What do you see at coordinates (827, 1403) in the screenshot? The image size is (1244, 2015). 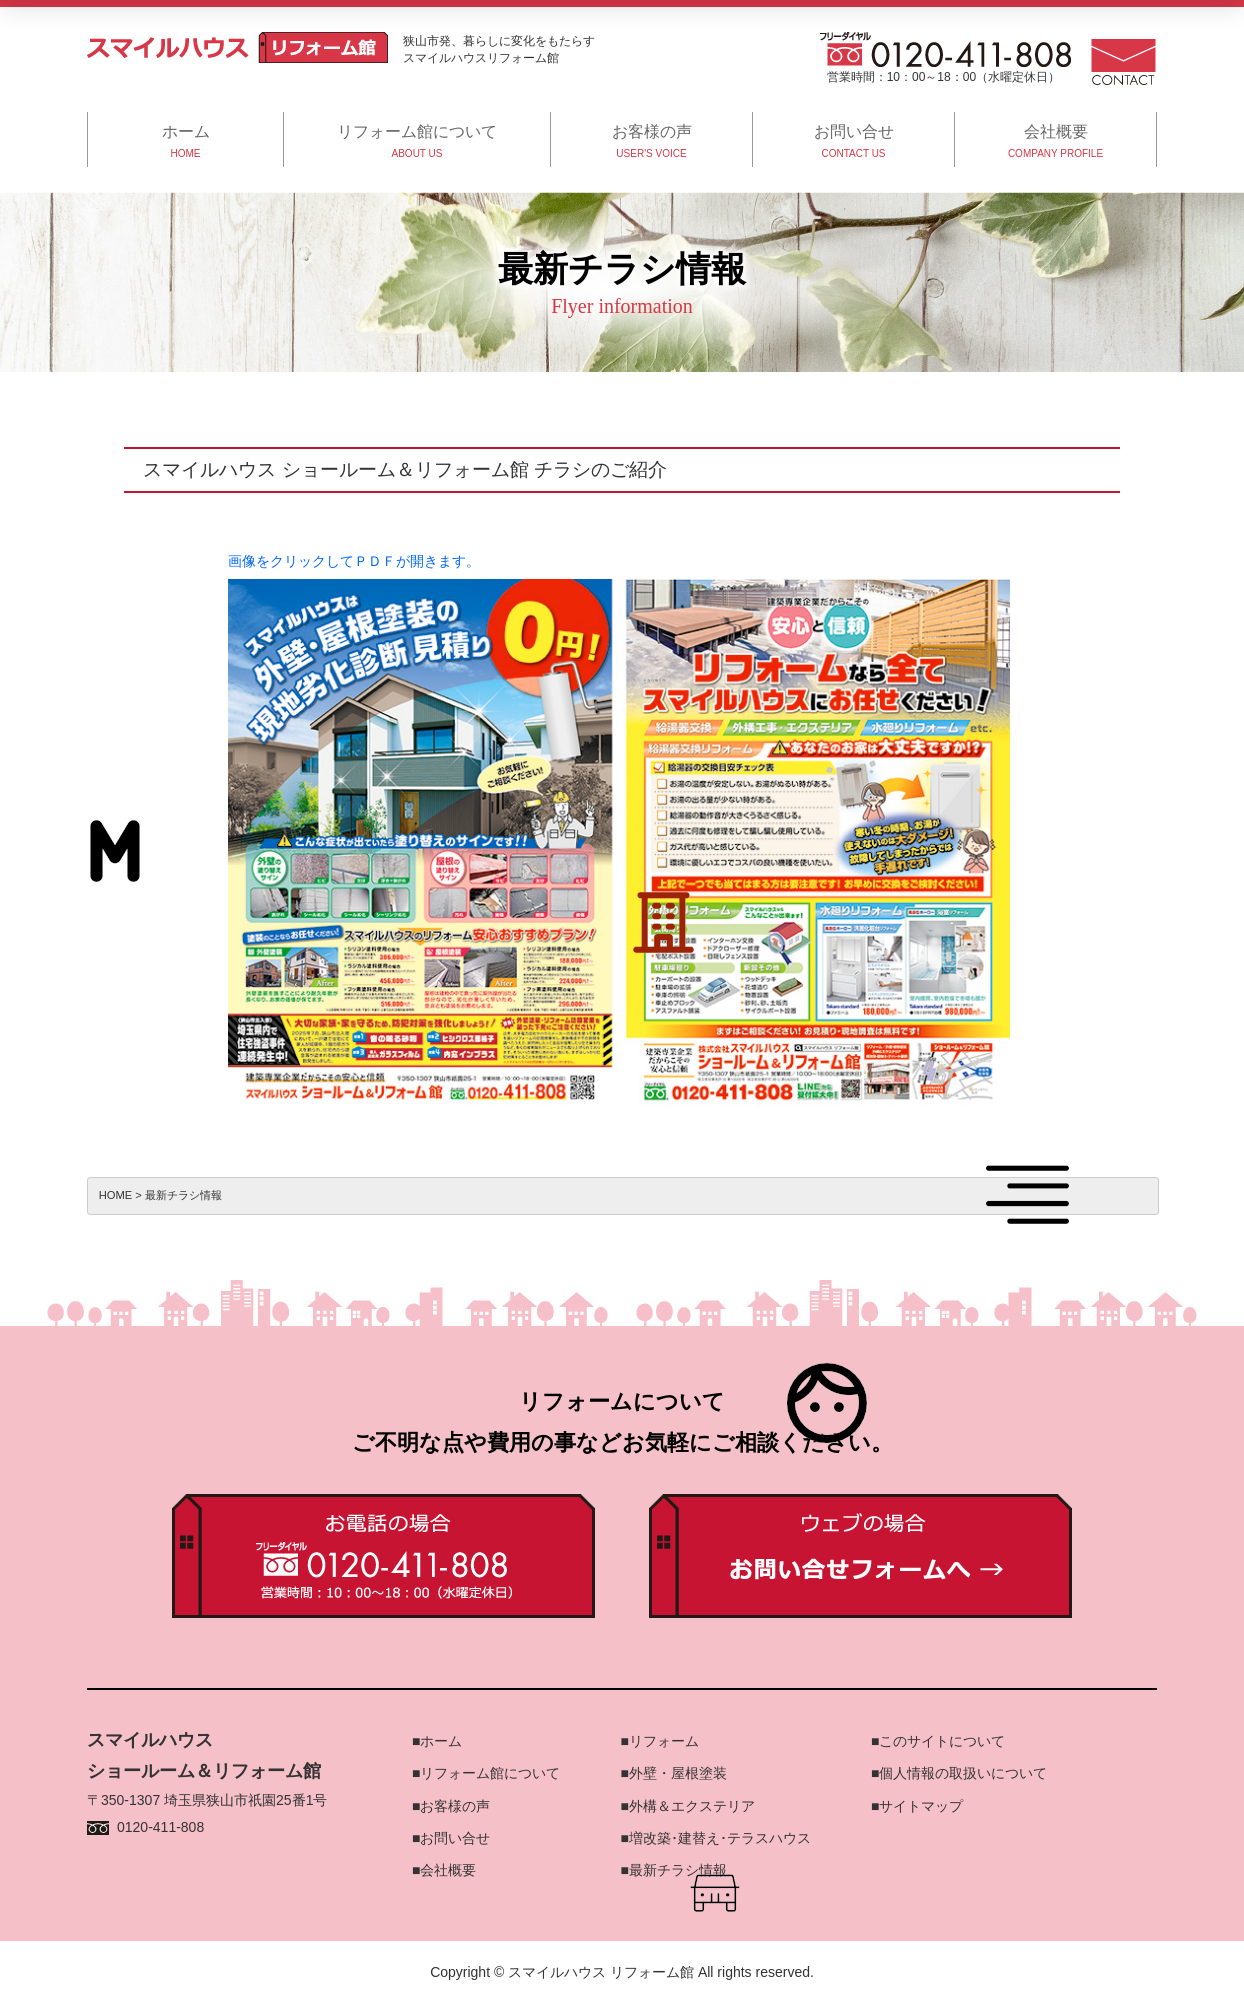 I see `enable face unlock for device security` at bounding box center [827, 1403].